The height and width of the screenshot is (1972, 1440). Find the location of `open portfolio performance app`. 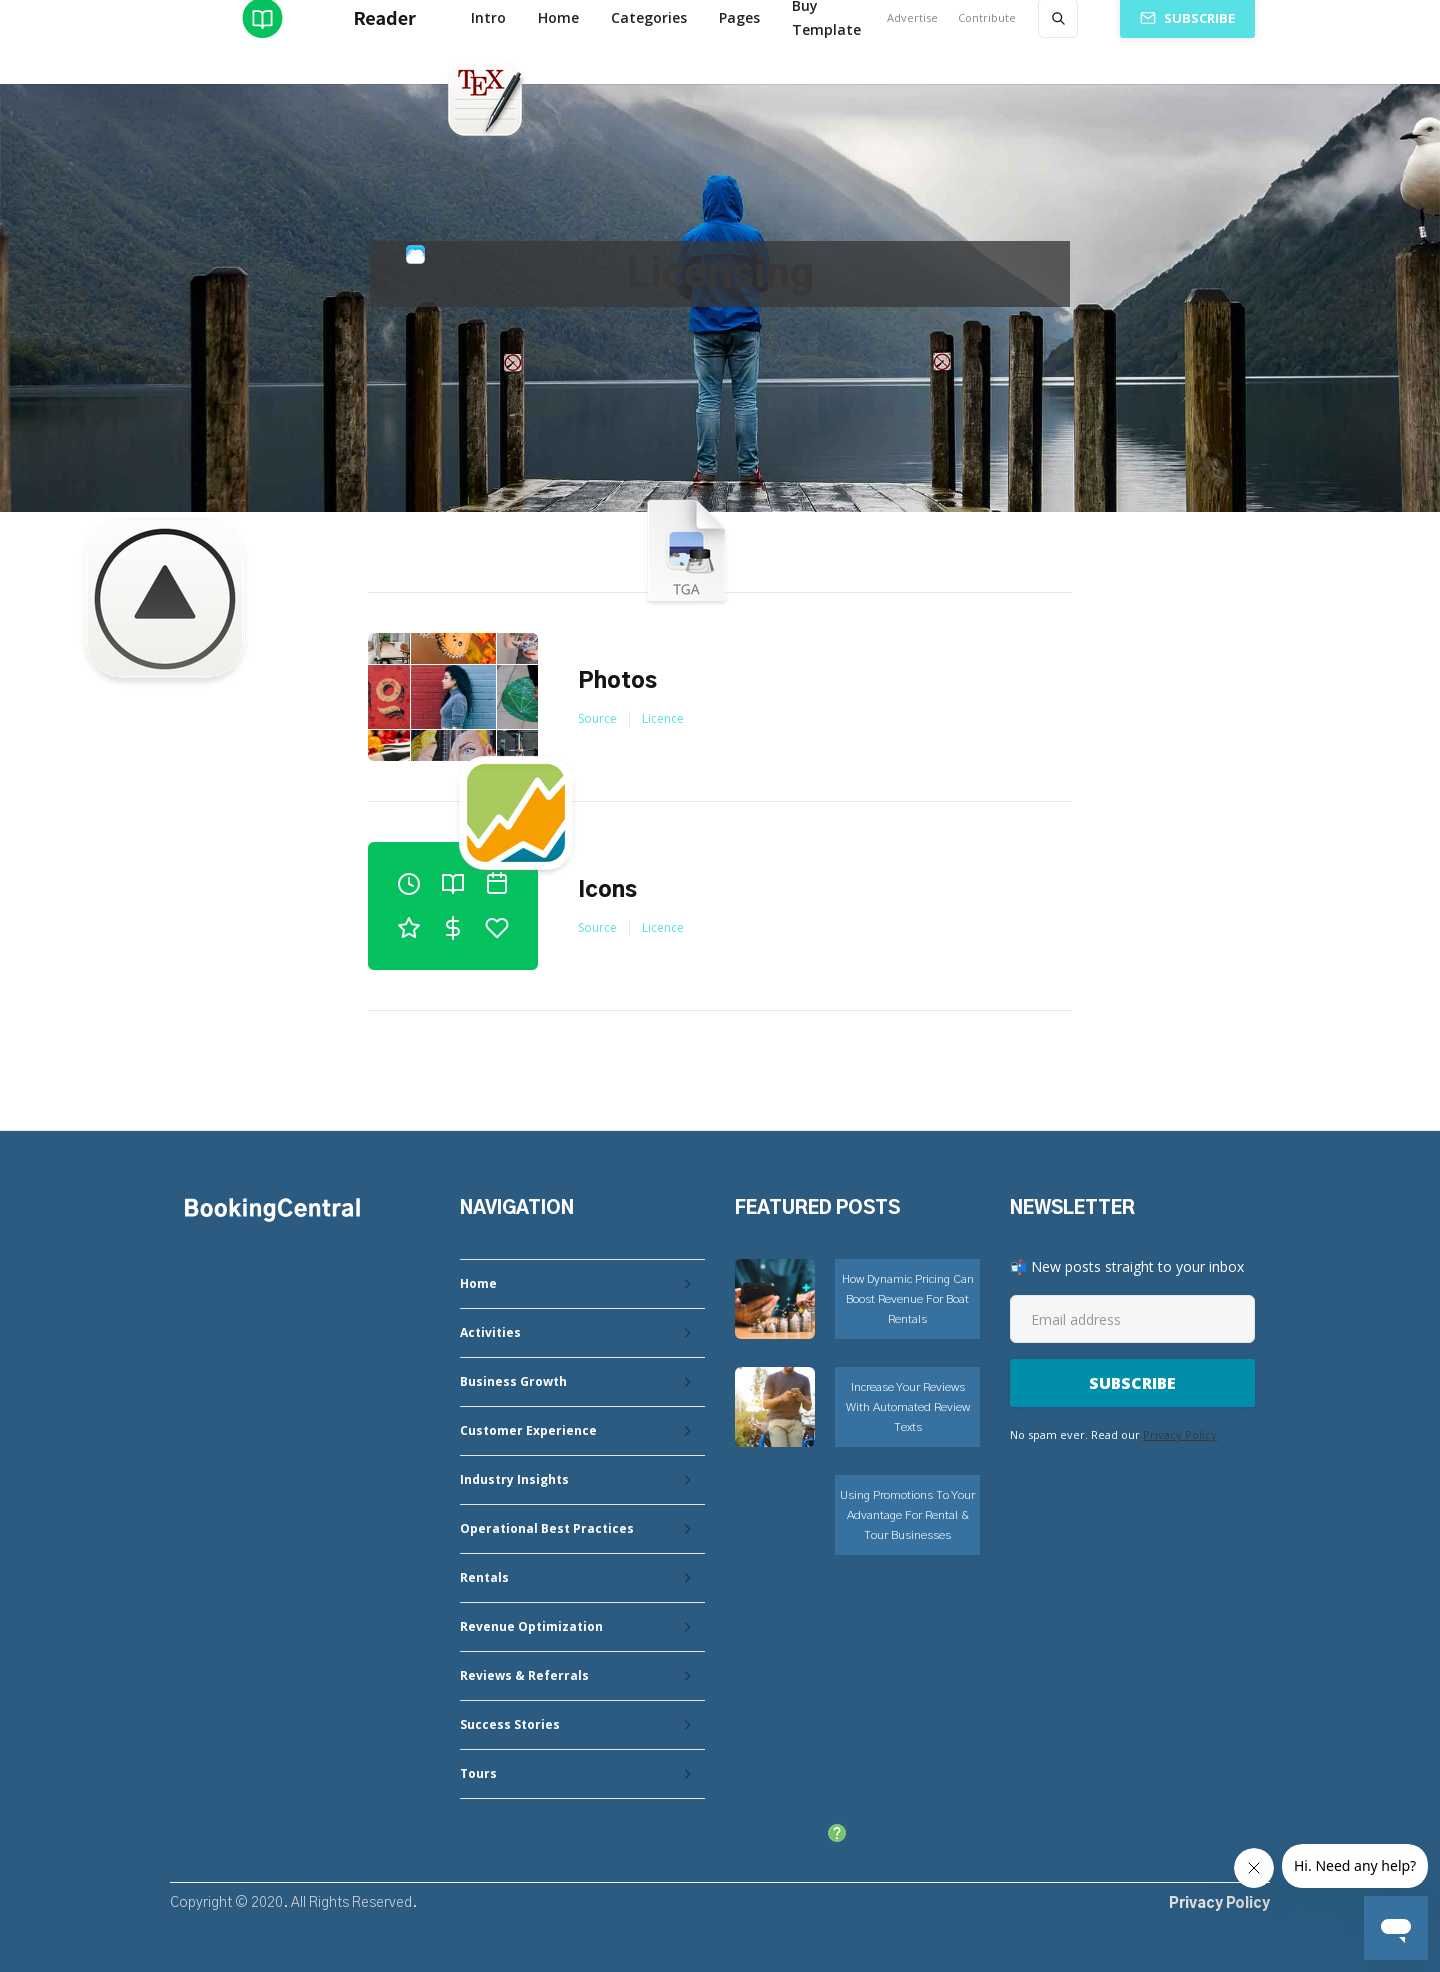

open portfolio performance app is located at coordinates (516, 813).